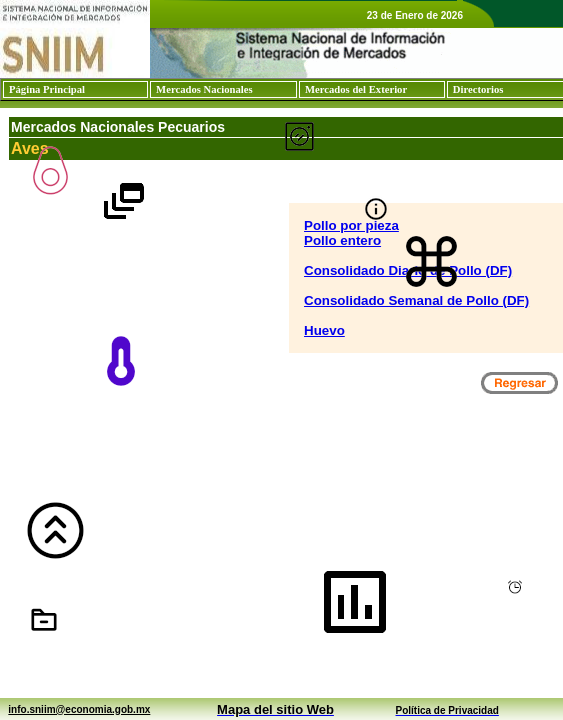  What do you see at coordinates (55, 530) in the screenshot?
I see `scroll to top of page` at bounding box center [55, 530].